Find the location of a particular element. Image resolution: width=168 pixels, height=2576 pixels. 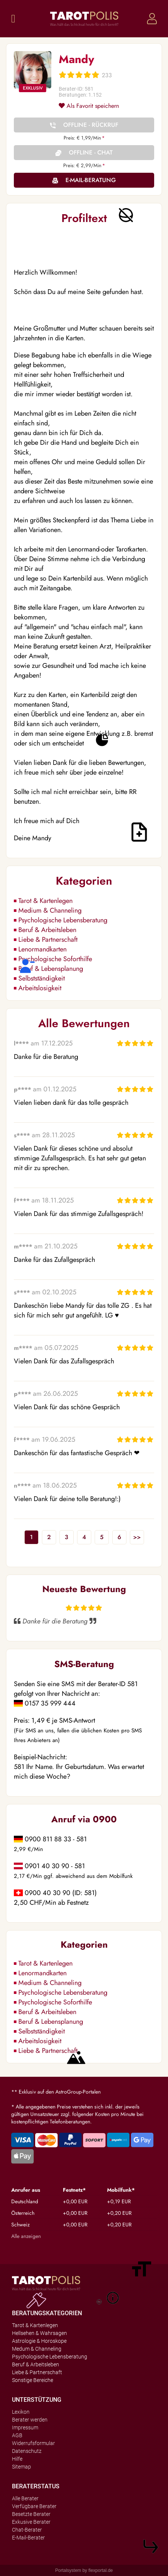

view analytics or statistics breakdown is located at coordinates (102, 740).